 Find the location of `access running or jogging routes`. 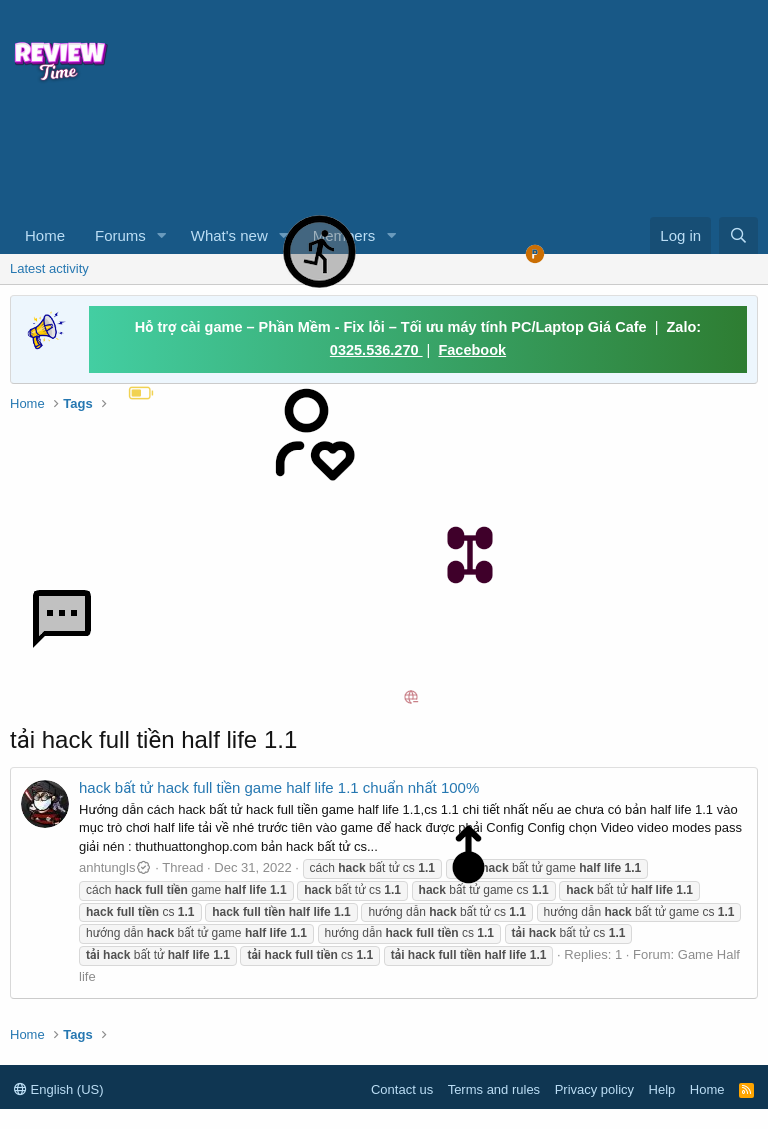

access running or jogging routes is located at coordinates (319, 251).